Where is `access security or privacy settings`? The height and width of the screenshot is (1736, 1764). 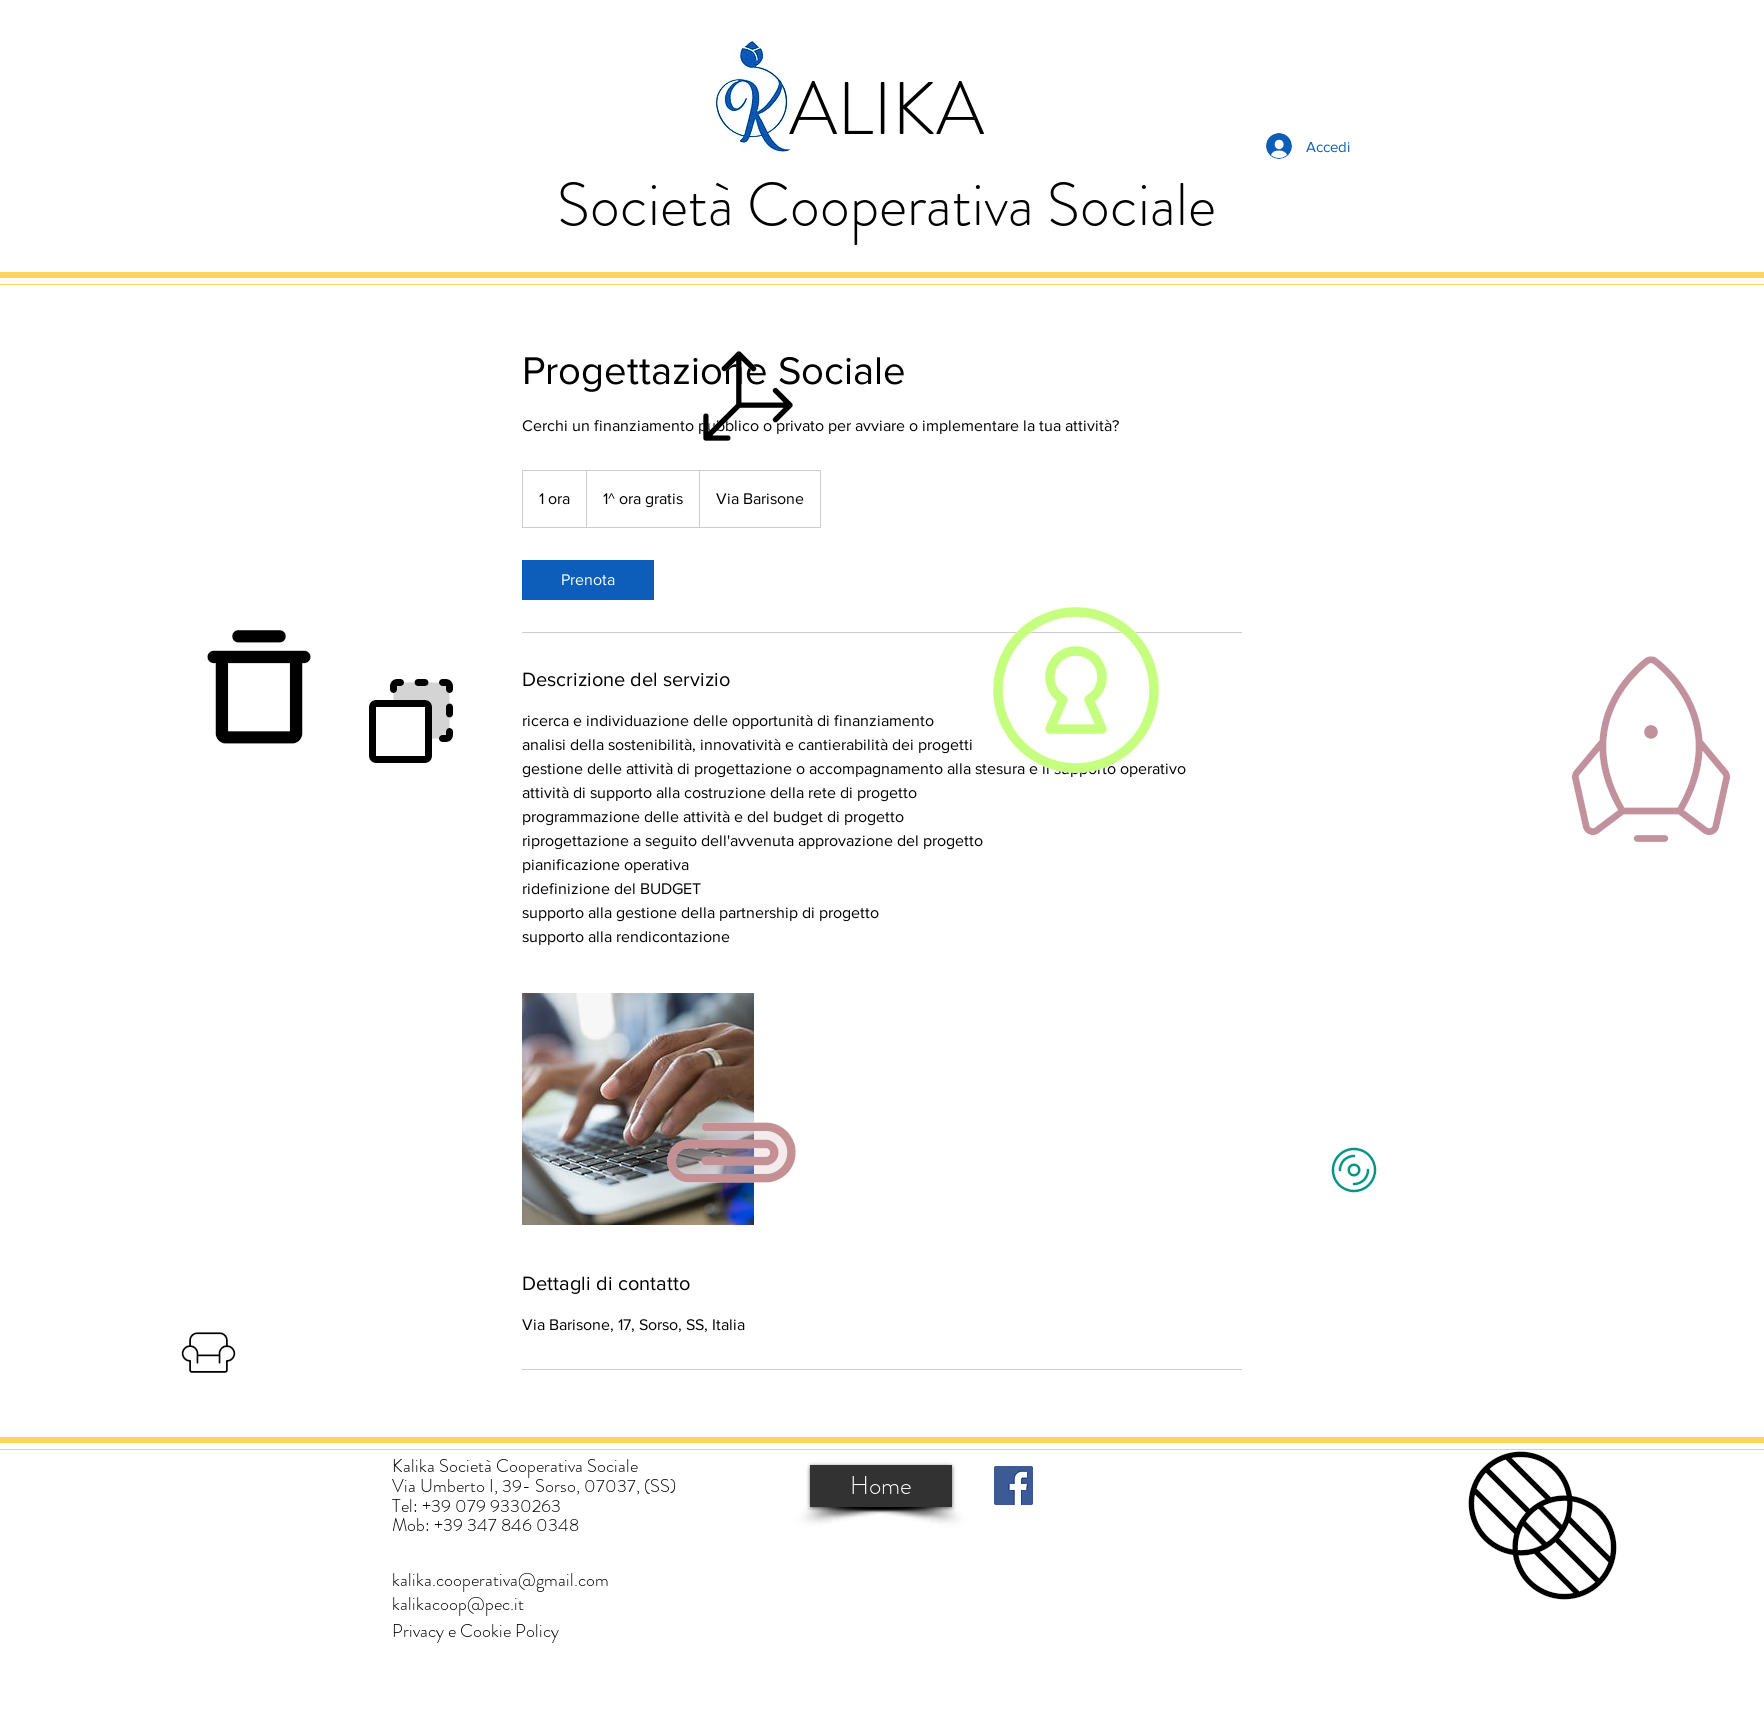 access security or privacy settings is located at coordinates (1076, 690).